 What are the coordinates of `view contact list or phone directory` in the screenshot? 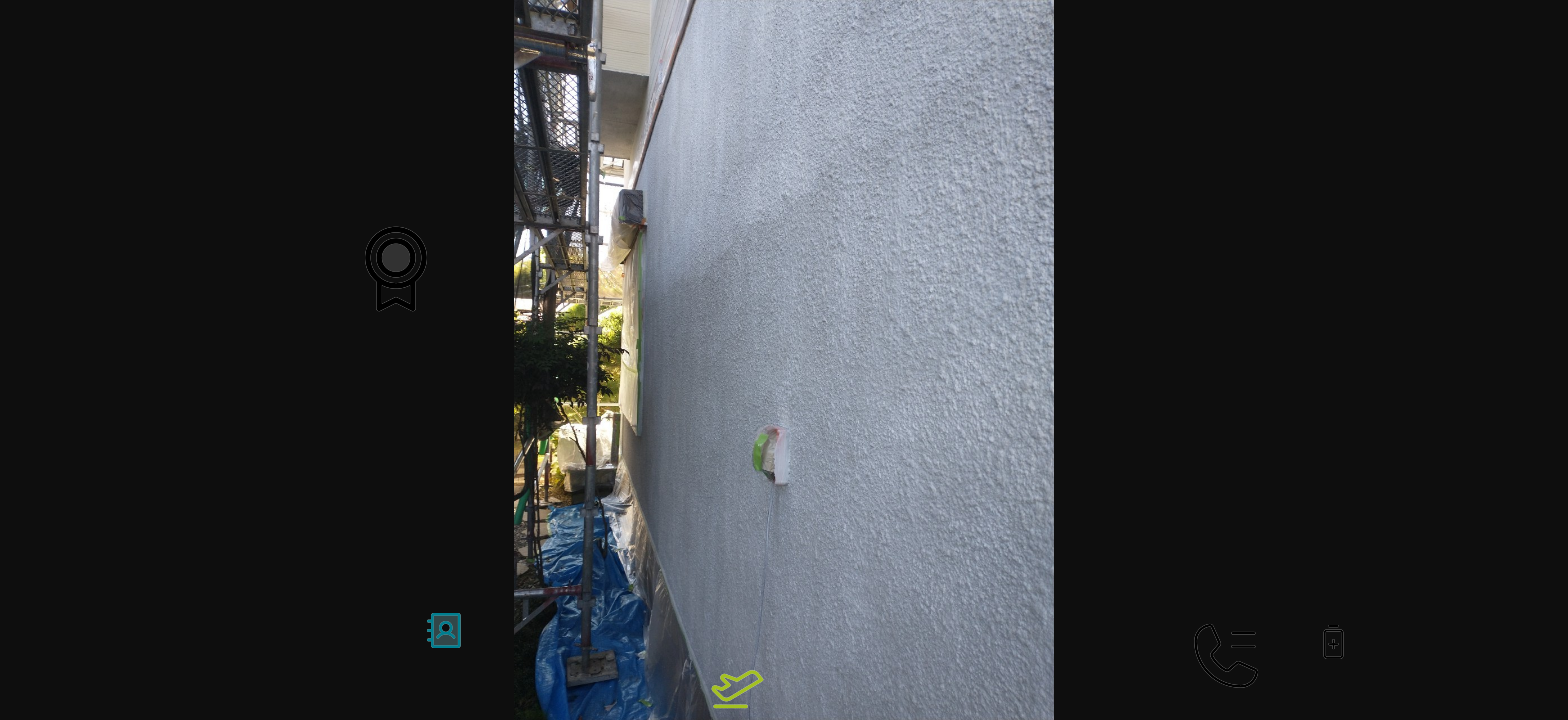 It's located at (1227, 654).